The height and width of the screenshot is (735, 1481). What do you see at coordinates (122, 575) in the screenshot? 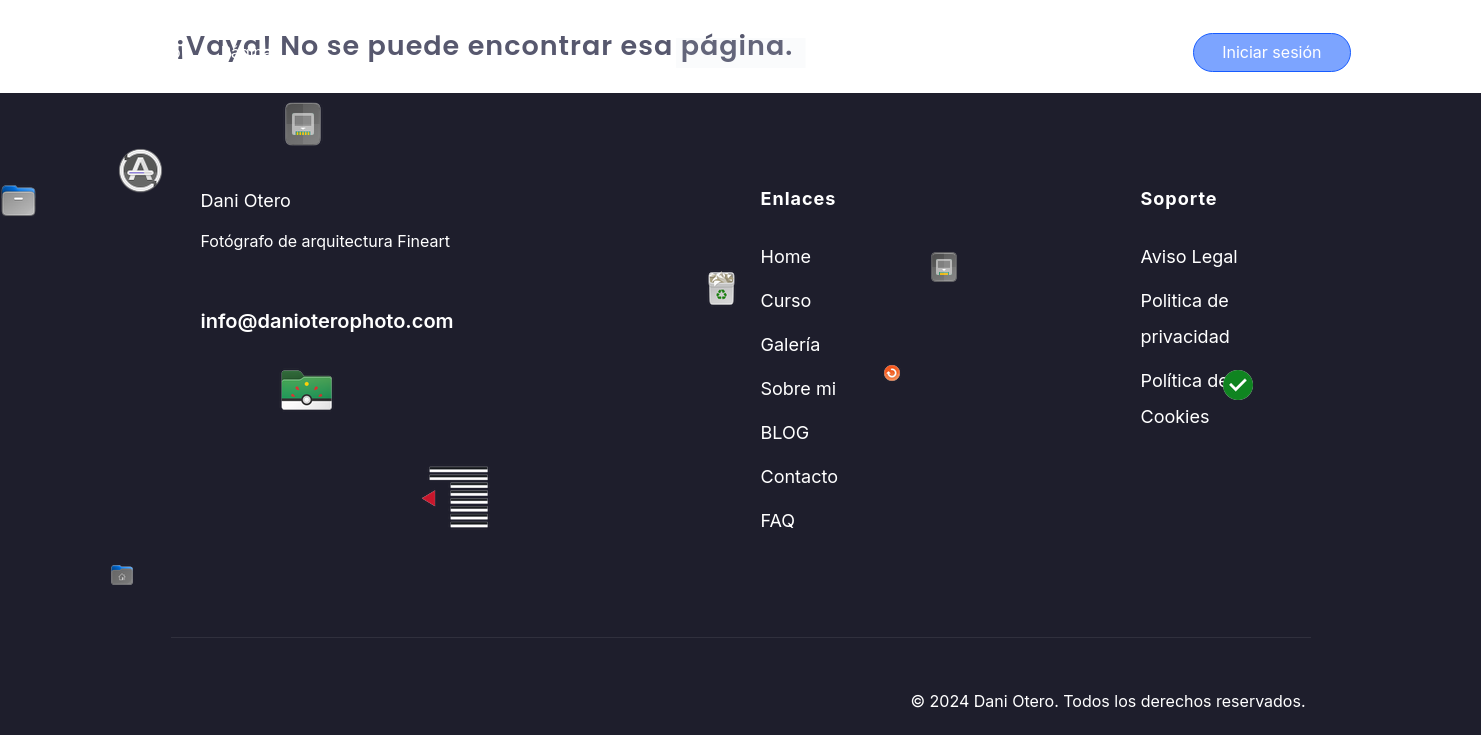
I see `access your home folder` at bounding box center [122, 575].